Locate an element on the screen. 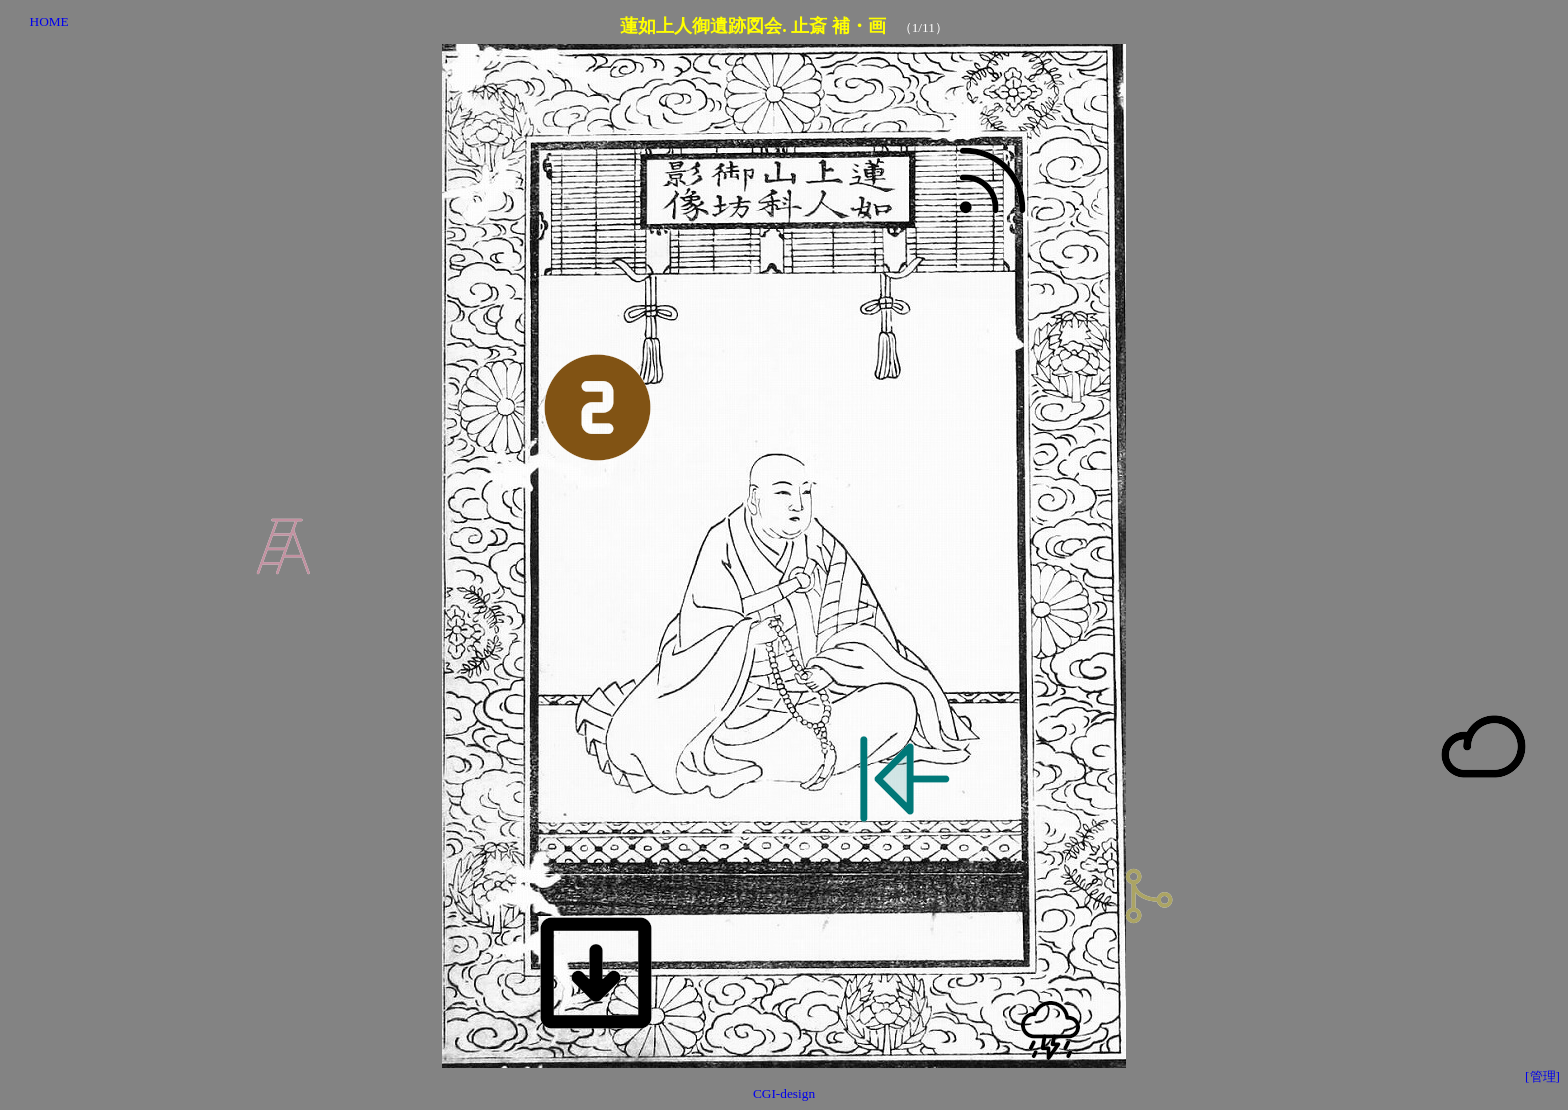  go back to the beginning is located at coordinates (903, 779).